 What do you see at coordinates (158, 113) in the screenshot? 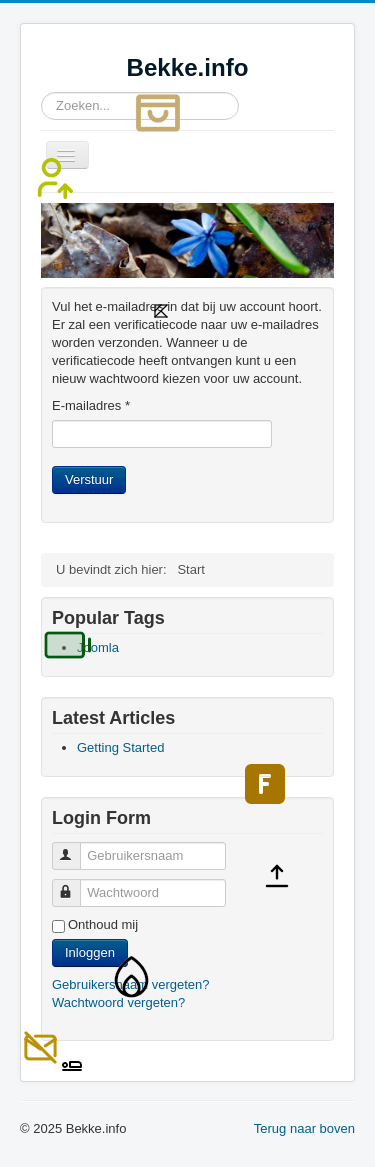
I see `view your shopping bag` at bounding box center [158, 113].